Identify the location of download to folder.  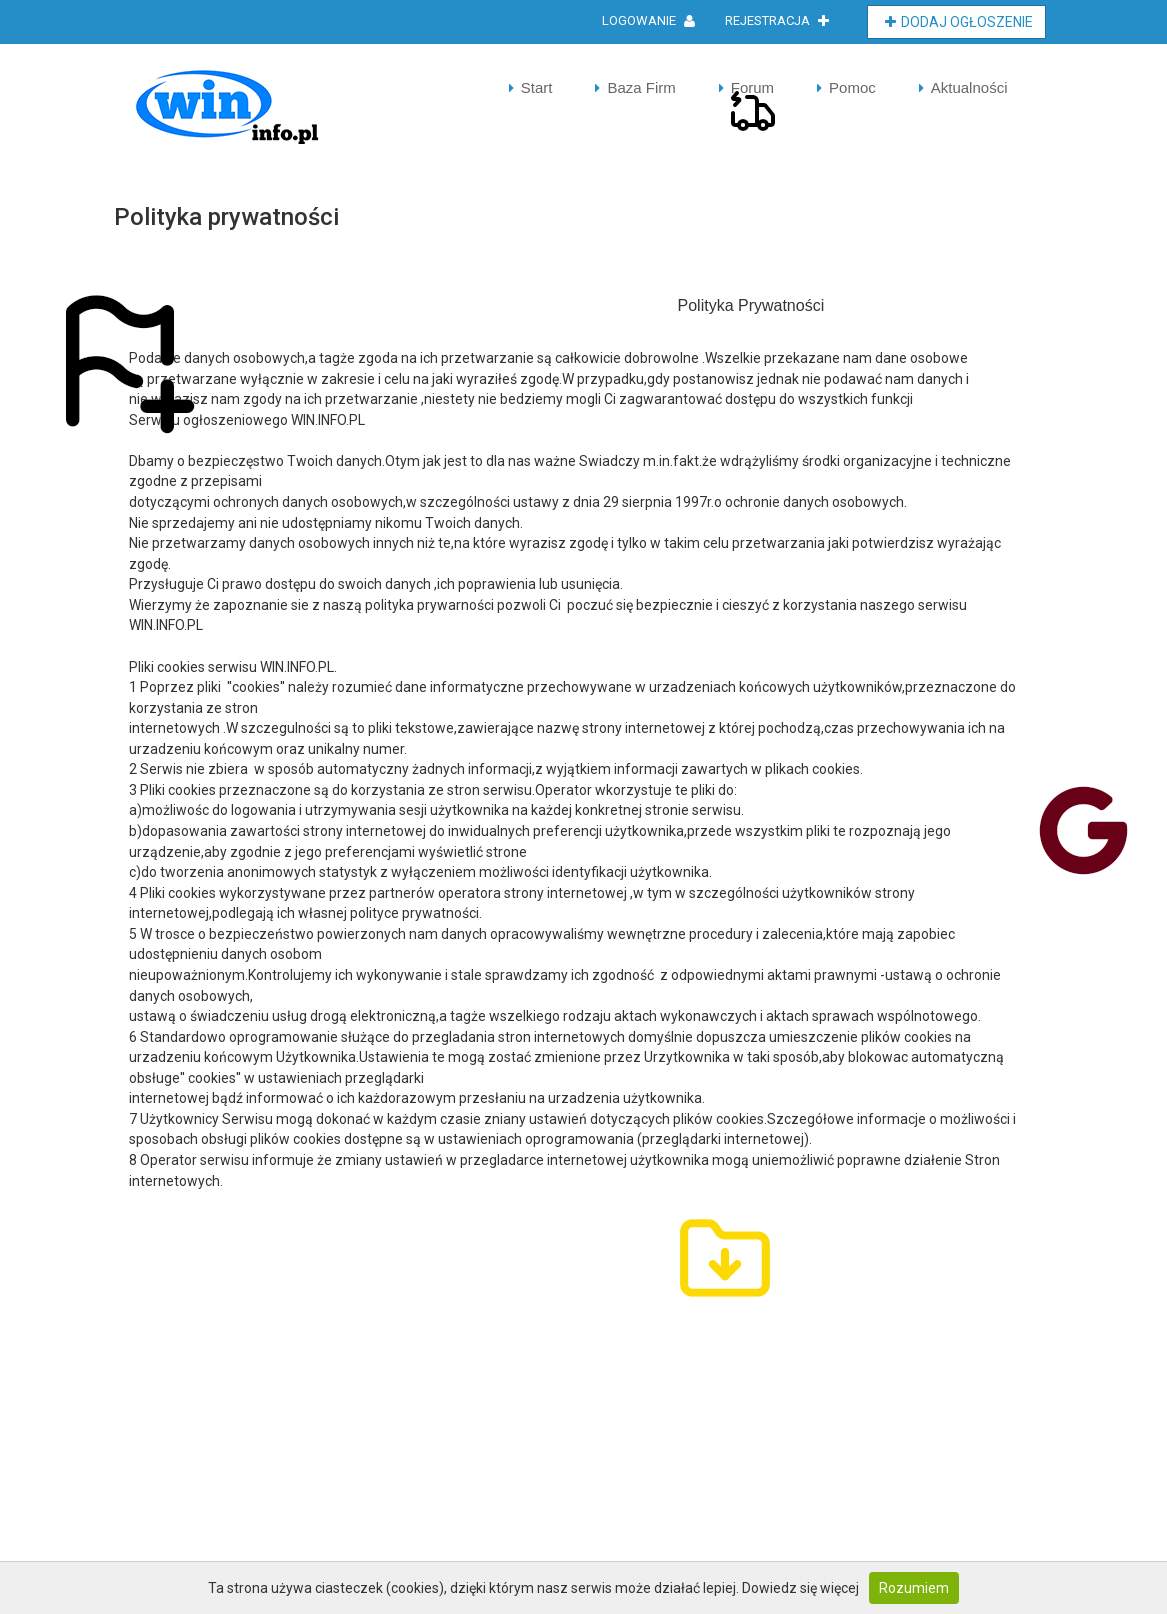
(725, 1260).